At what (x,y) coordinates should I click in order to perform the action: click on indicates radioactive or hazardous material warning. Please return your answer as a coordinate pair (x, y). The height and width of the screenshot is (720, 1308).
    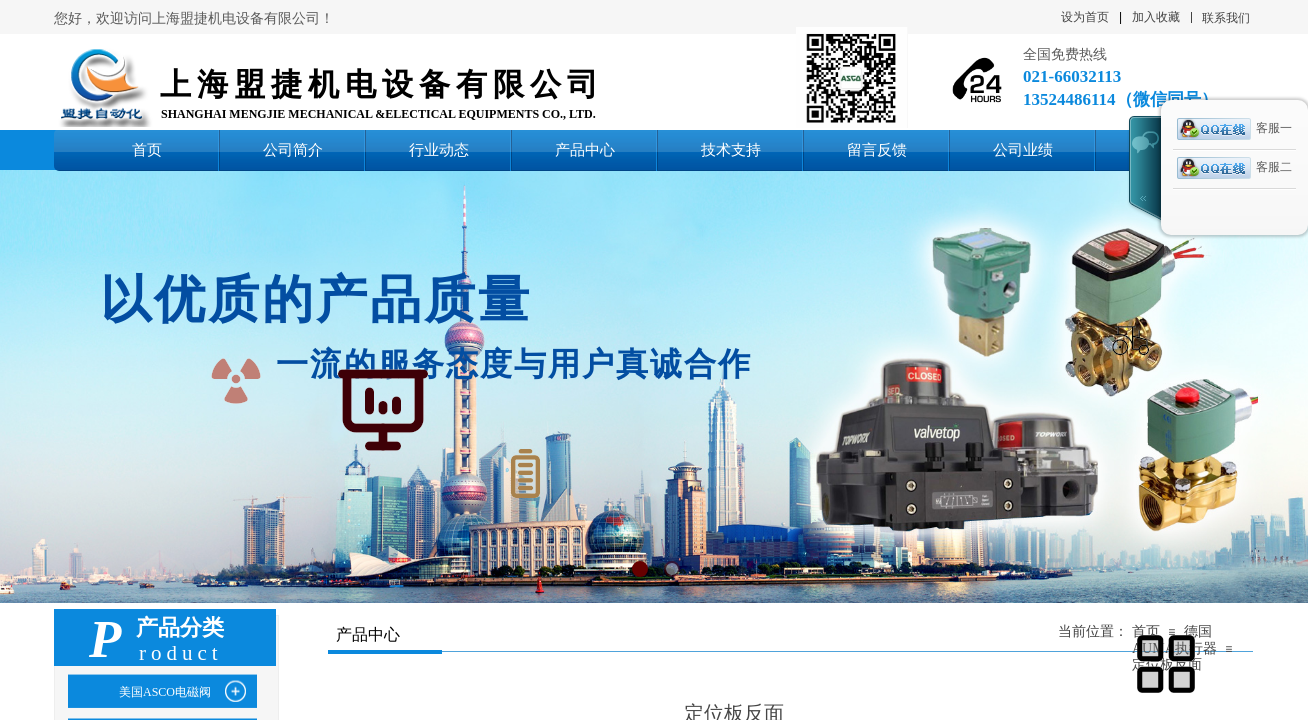
    Looking at the image, I should click on (236, 379).